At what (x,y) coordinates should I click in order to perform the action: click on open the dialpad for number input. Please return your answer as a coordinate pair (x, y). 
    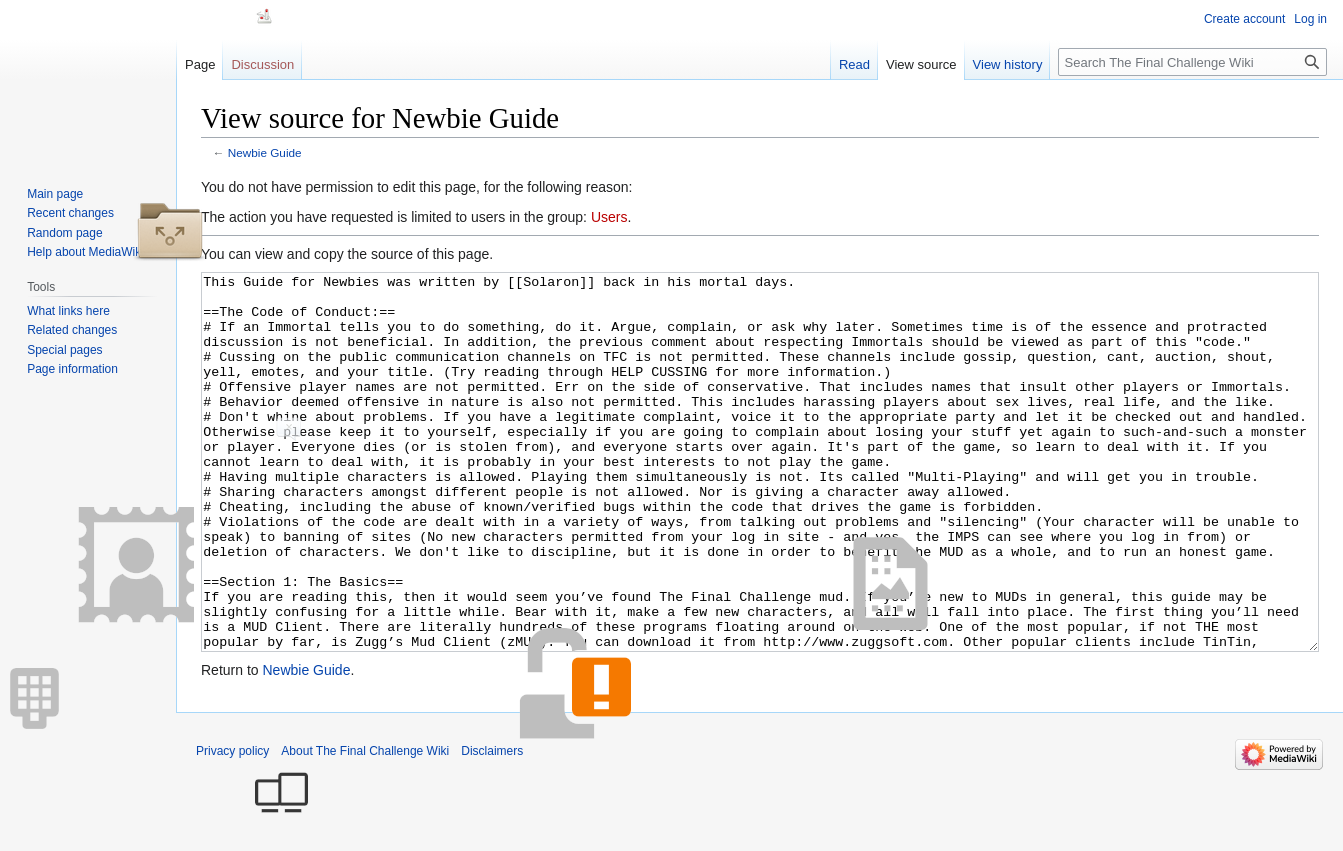
    Looking at the image, I should click on (34, 700).